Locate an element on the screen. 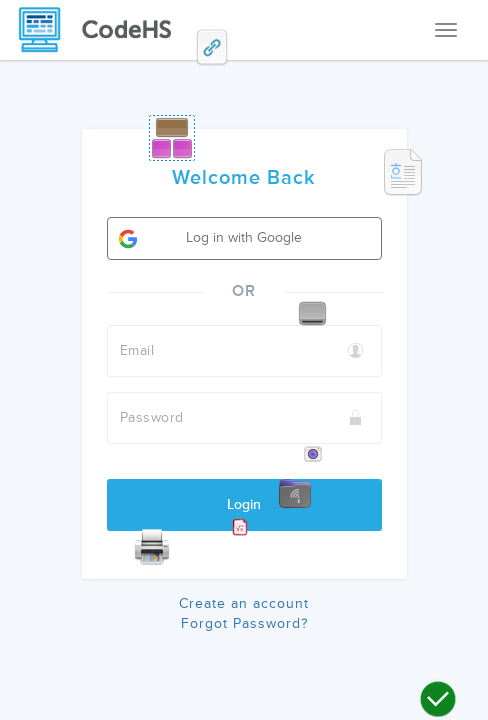  open a Hangul Word Processor (.hwp) document is located at coordinates (403, 172).